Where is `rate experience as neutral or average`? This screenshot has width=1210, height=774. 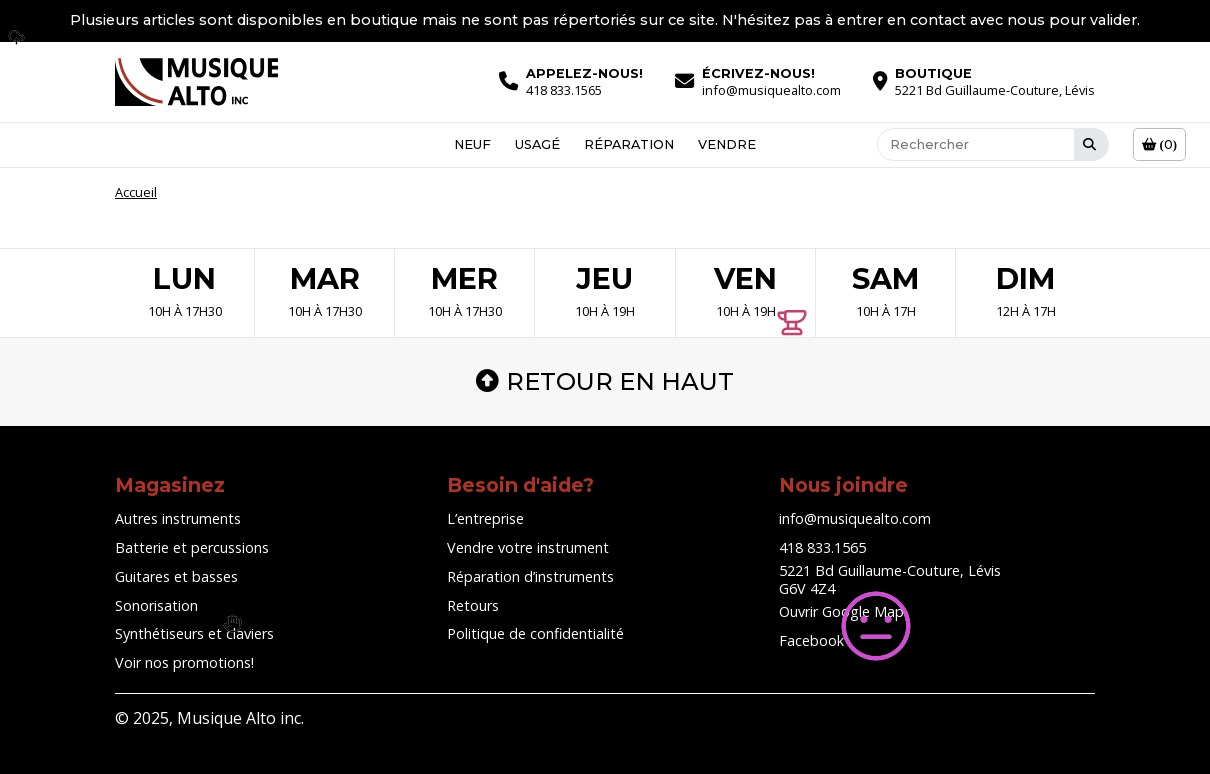
rate experience as neutral or average is located at coordinates (876, 626).